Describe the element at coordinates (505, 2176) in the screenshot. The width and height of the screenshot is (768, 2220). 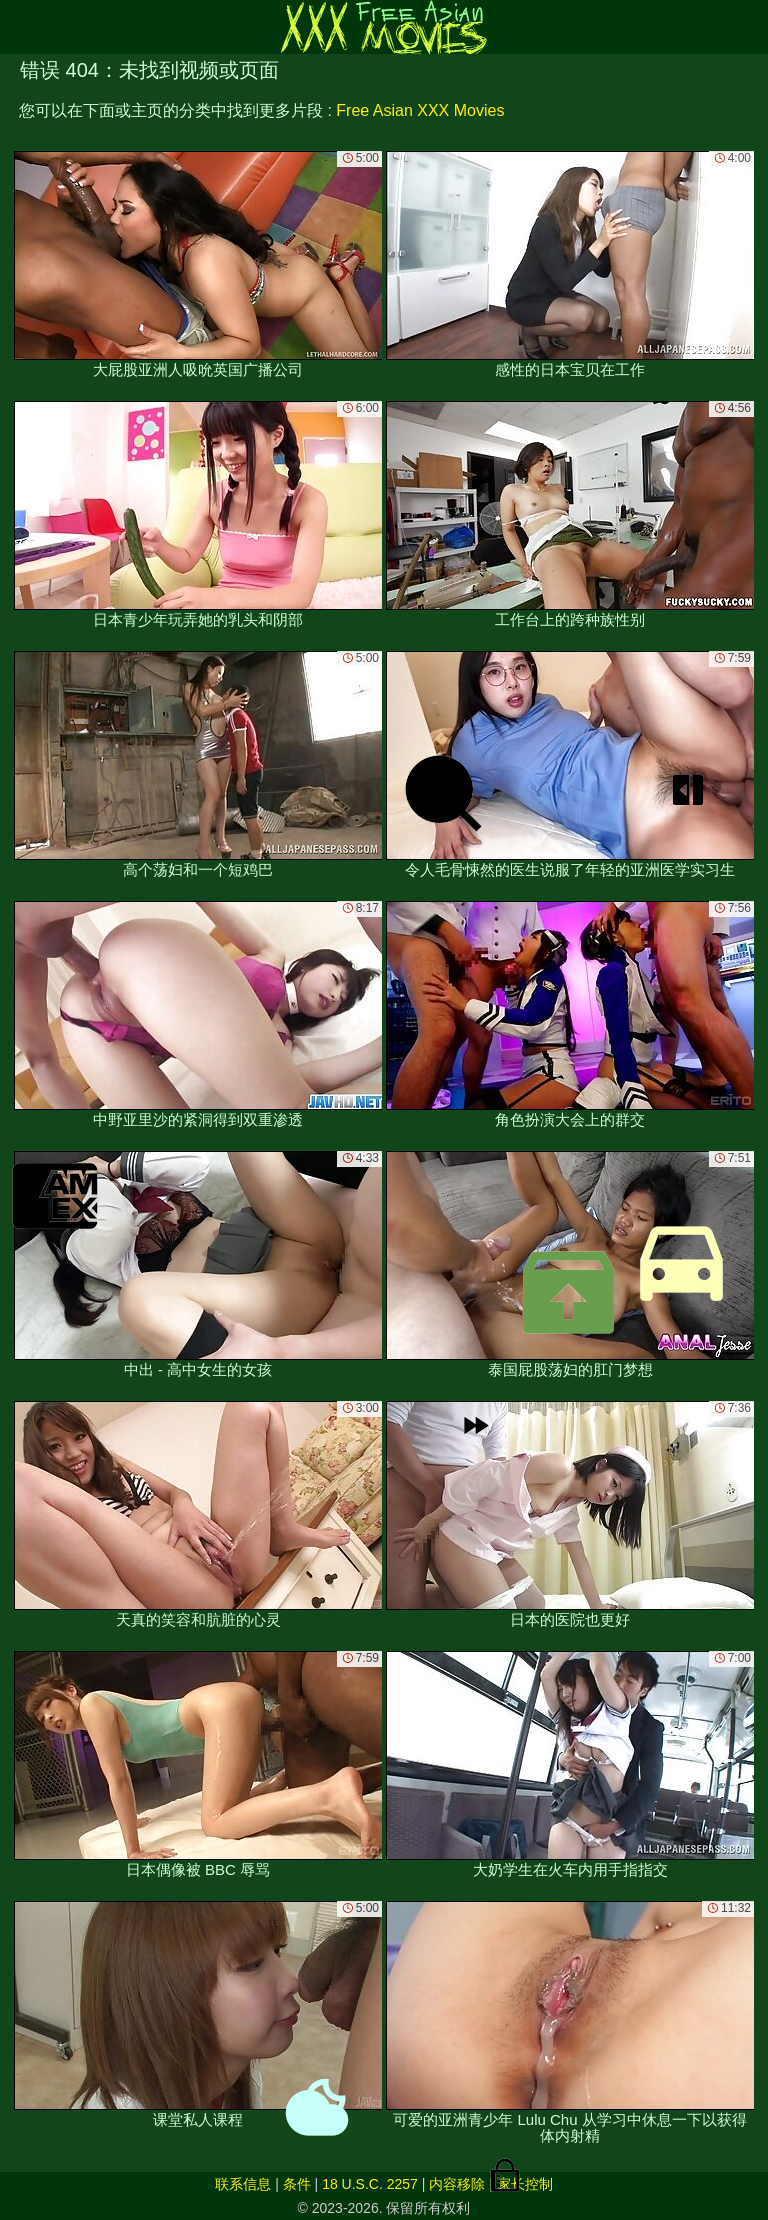
I see `indicates a private git repository` at that location.